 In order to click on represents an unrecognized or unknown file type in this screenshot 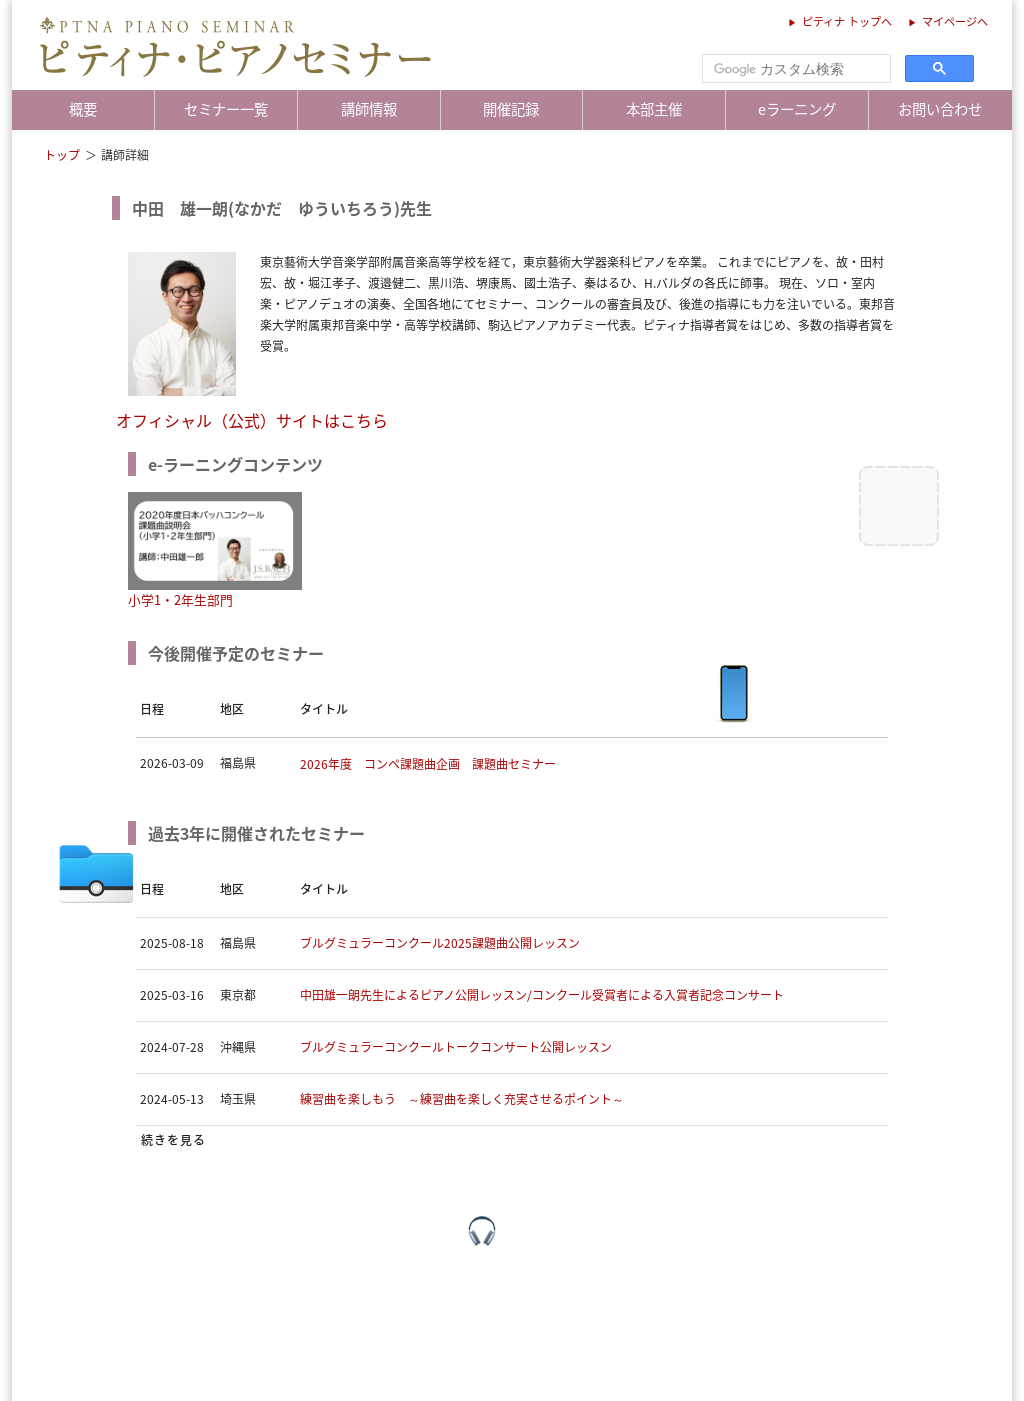, I will do `click(899, 506)`.